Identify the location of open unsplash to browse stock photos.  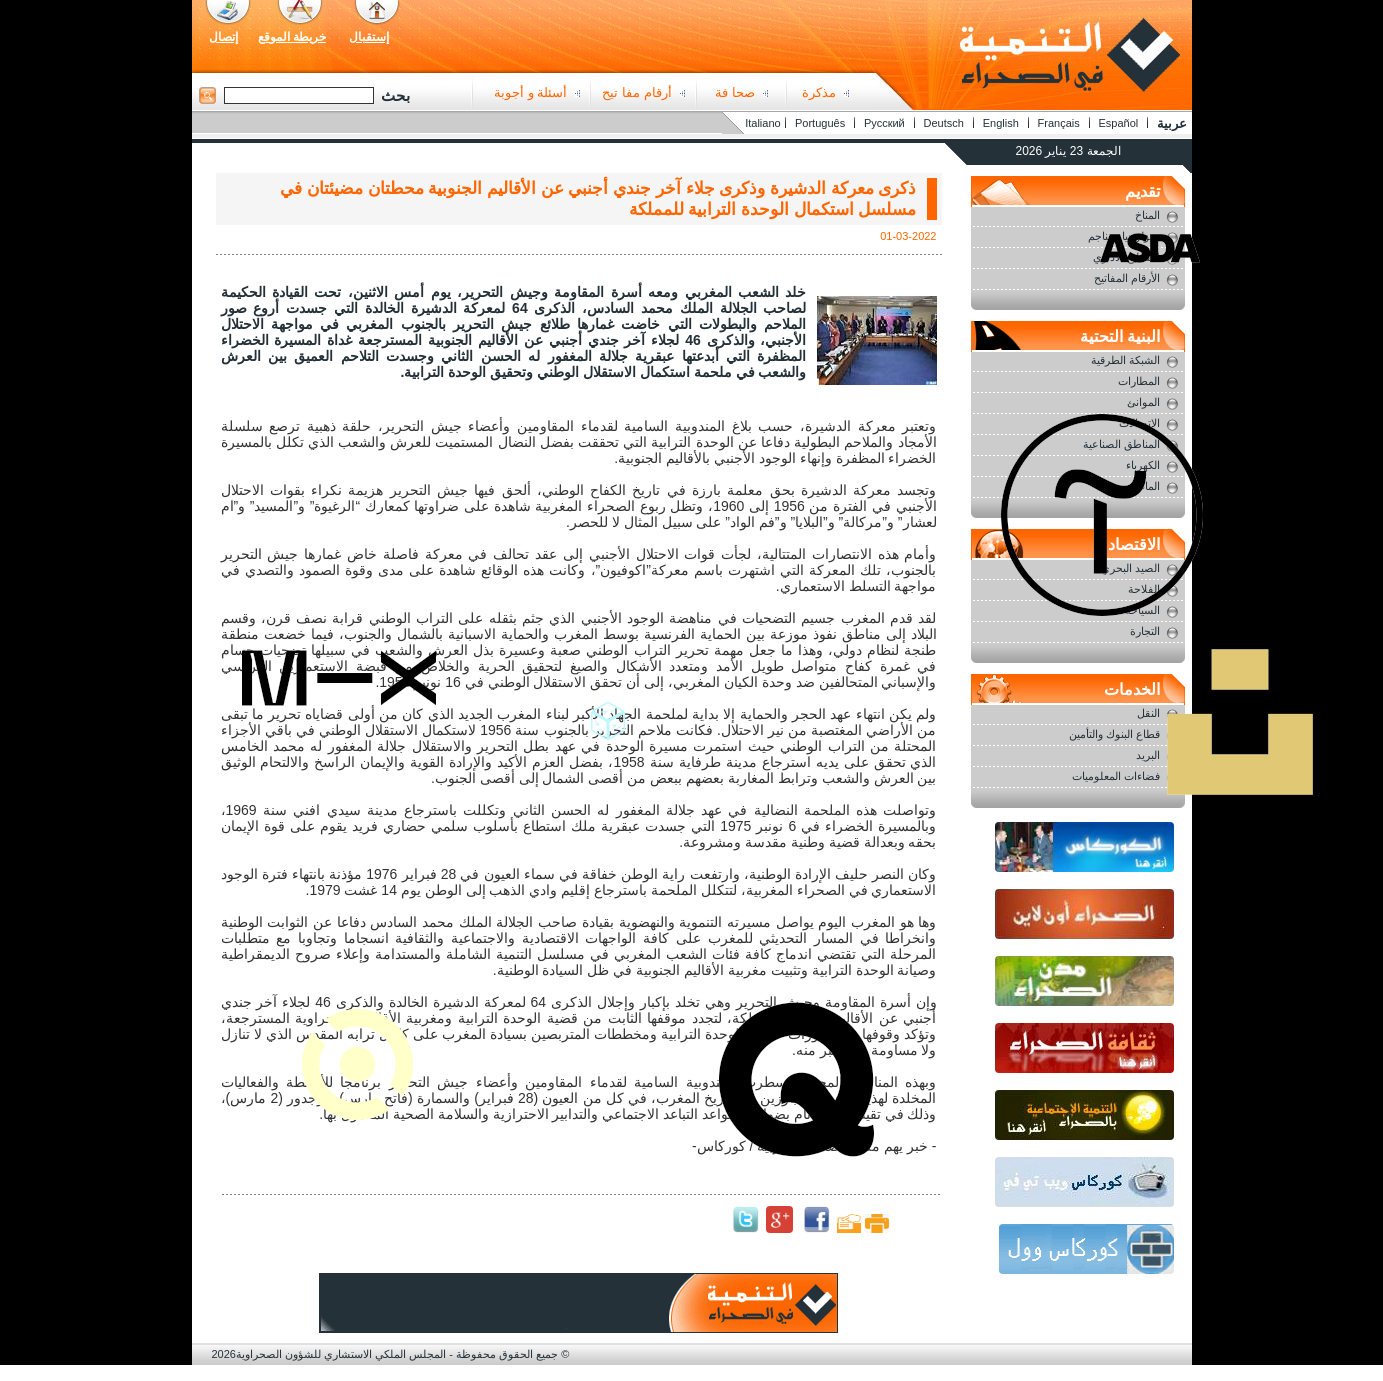
(1240, 722).